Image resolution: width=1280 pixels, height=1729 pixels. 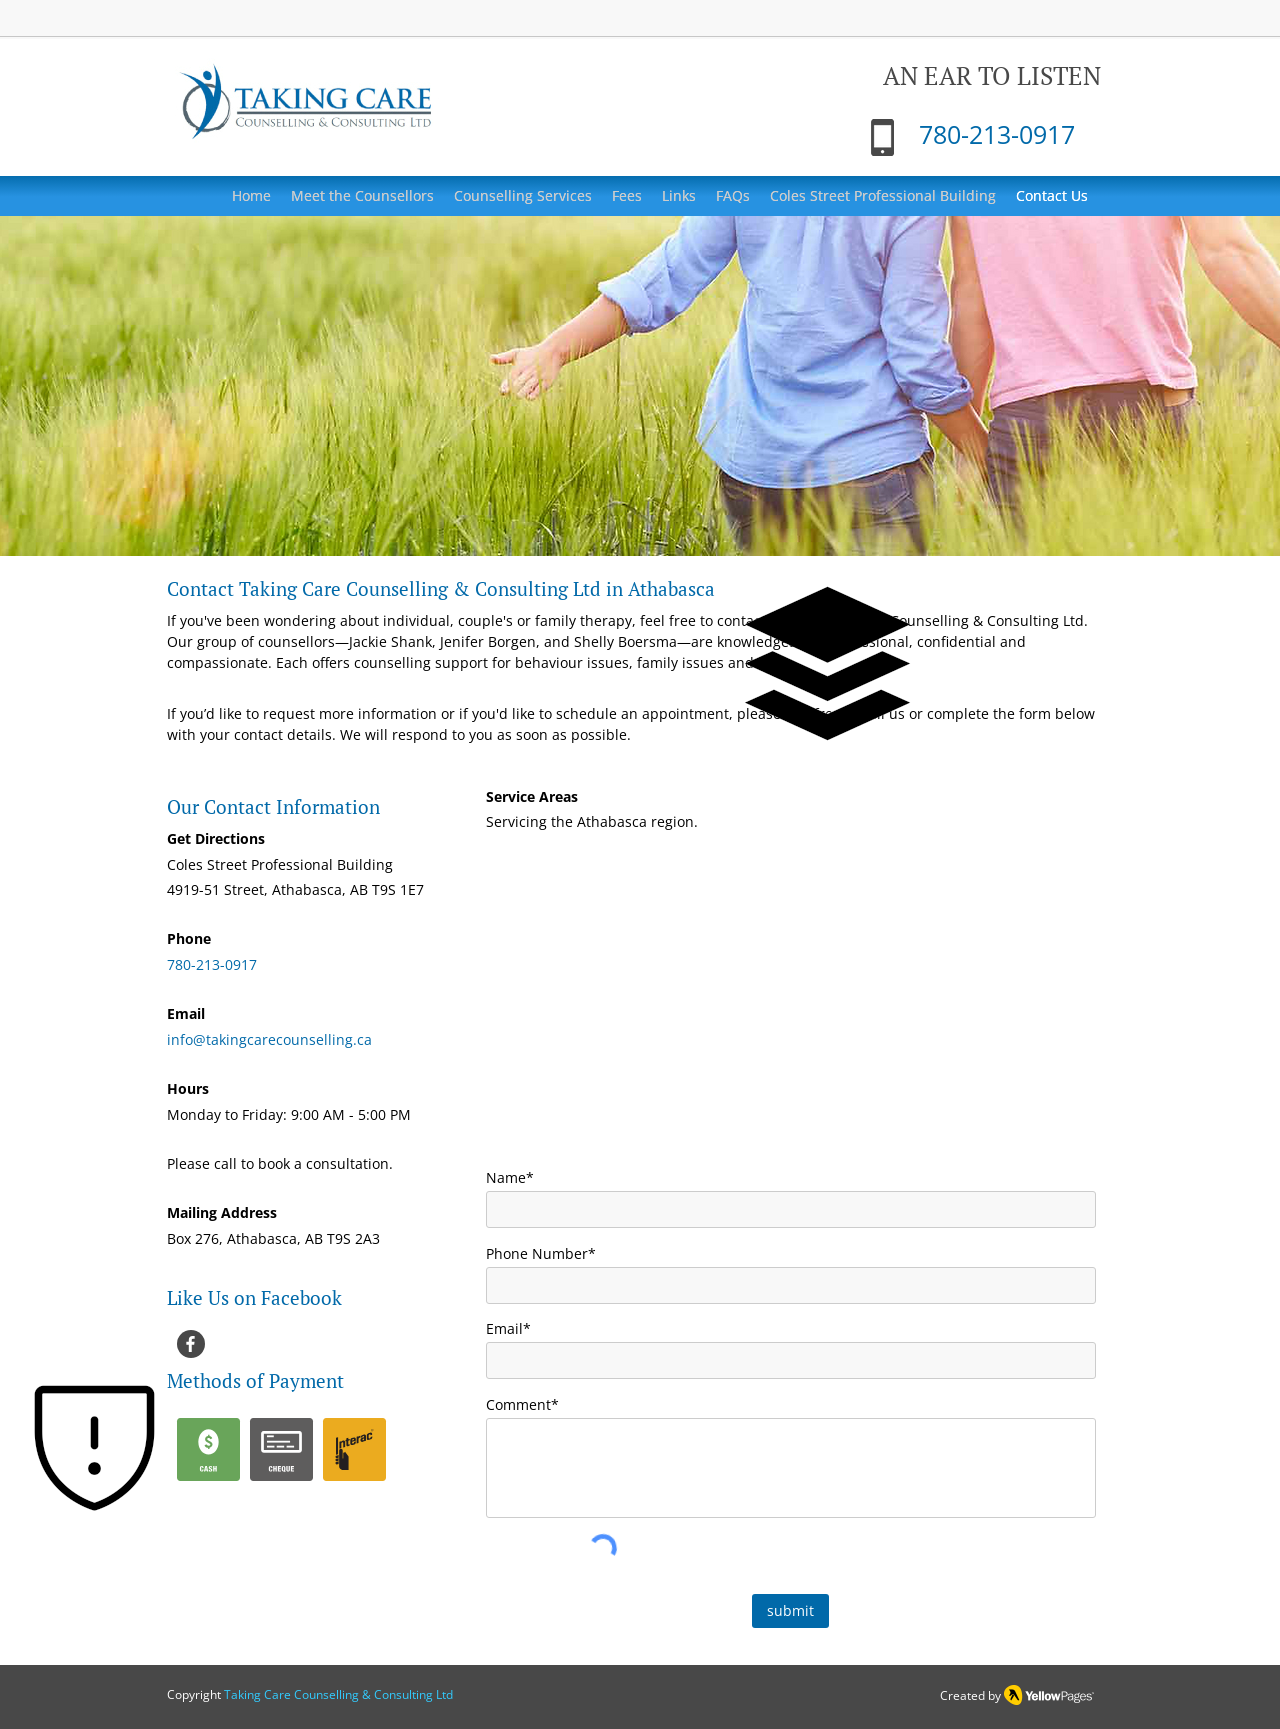 I want to click on view or manage layers, so click(x=827, y=663).